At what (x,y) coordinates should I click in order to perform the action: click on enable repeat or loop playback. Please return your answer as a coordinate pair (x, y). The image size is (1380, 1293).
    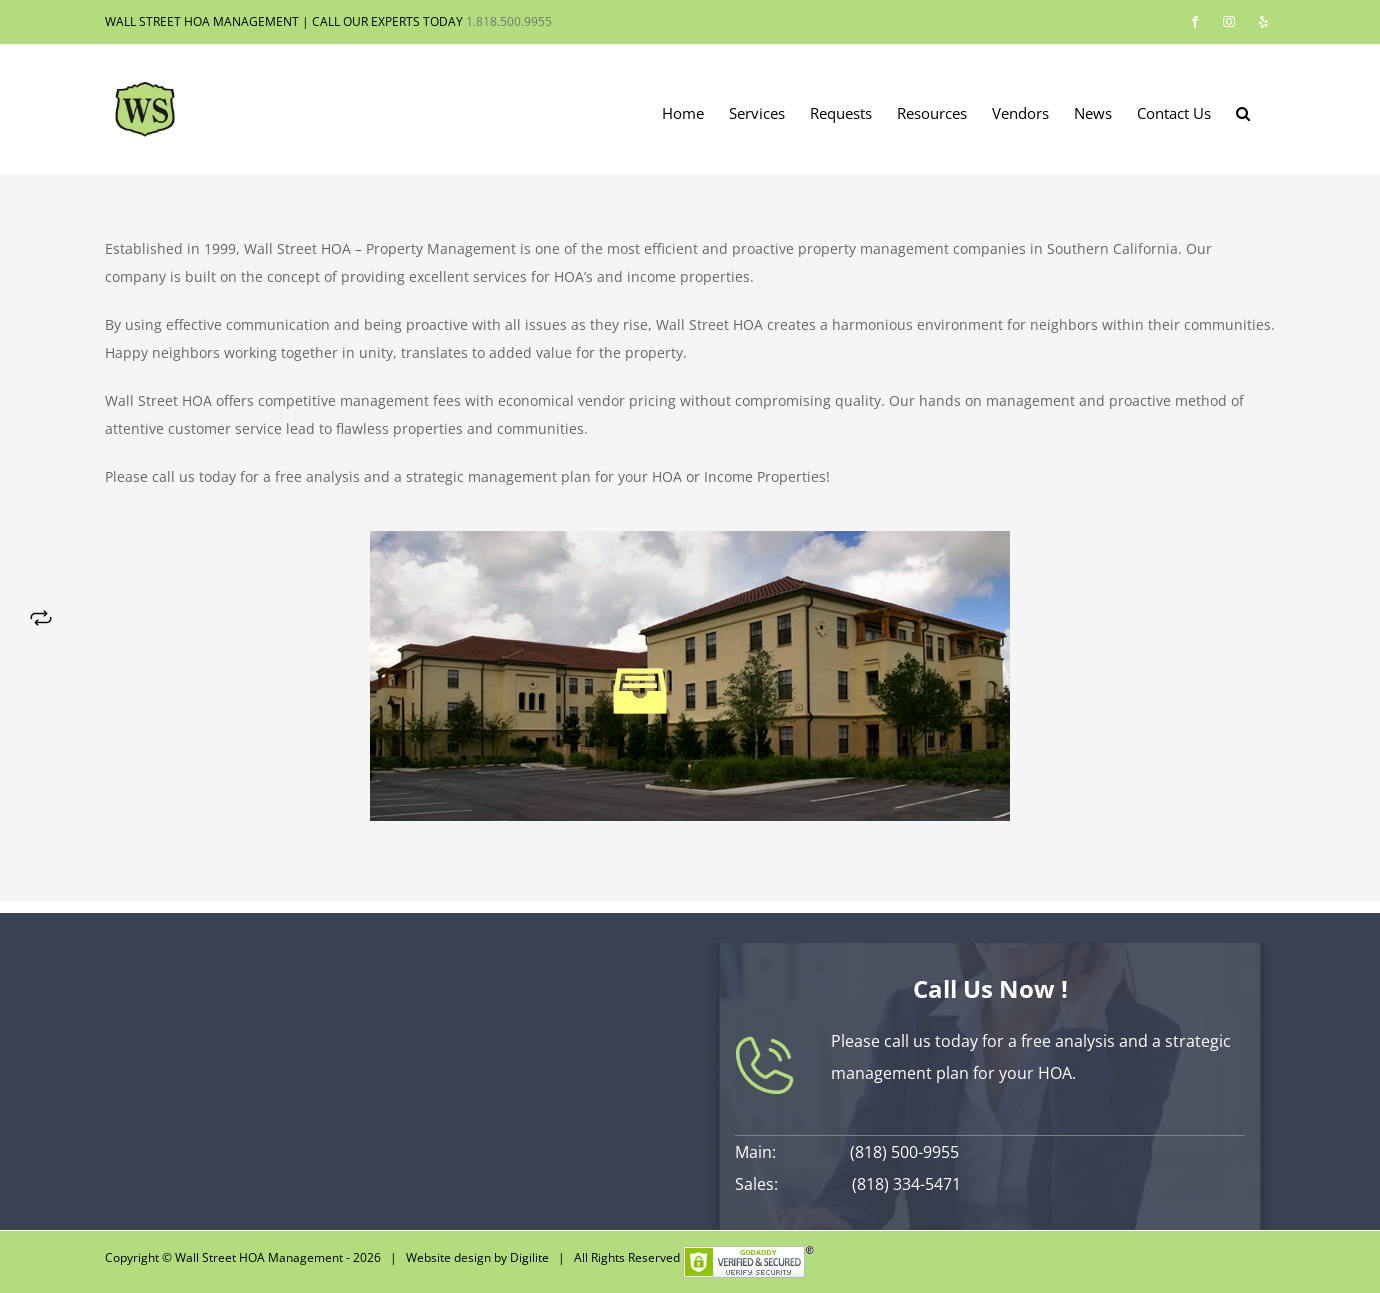
    Looking at the image, I should click on (41, 618).